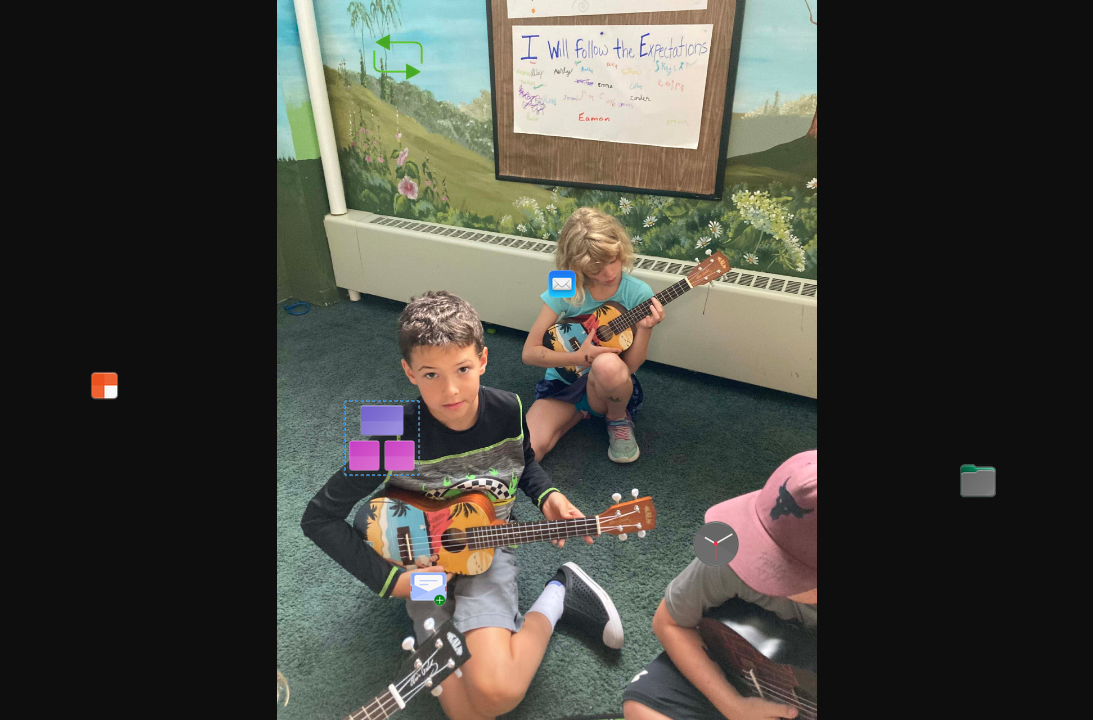  I want to click on open the clocks application, so click(716, 544).